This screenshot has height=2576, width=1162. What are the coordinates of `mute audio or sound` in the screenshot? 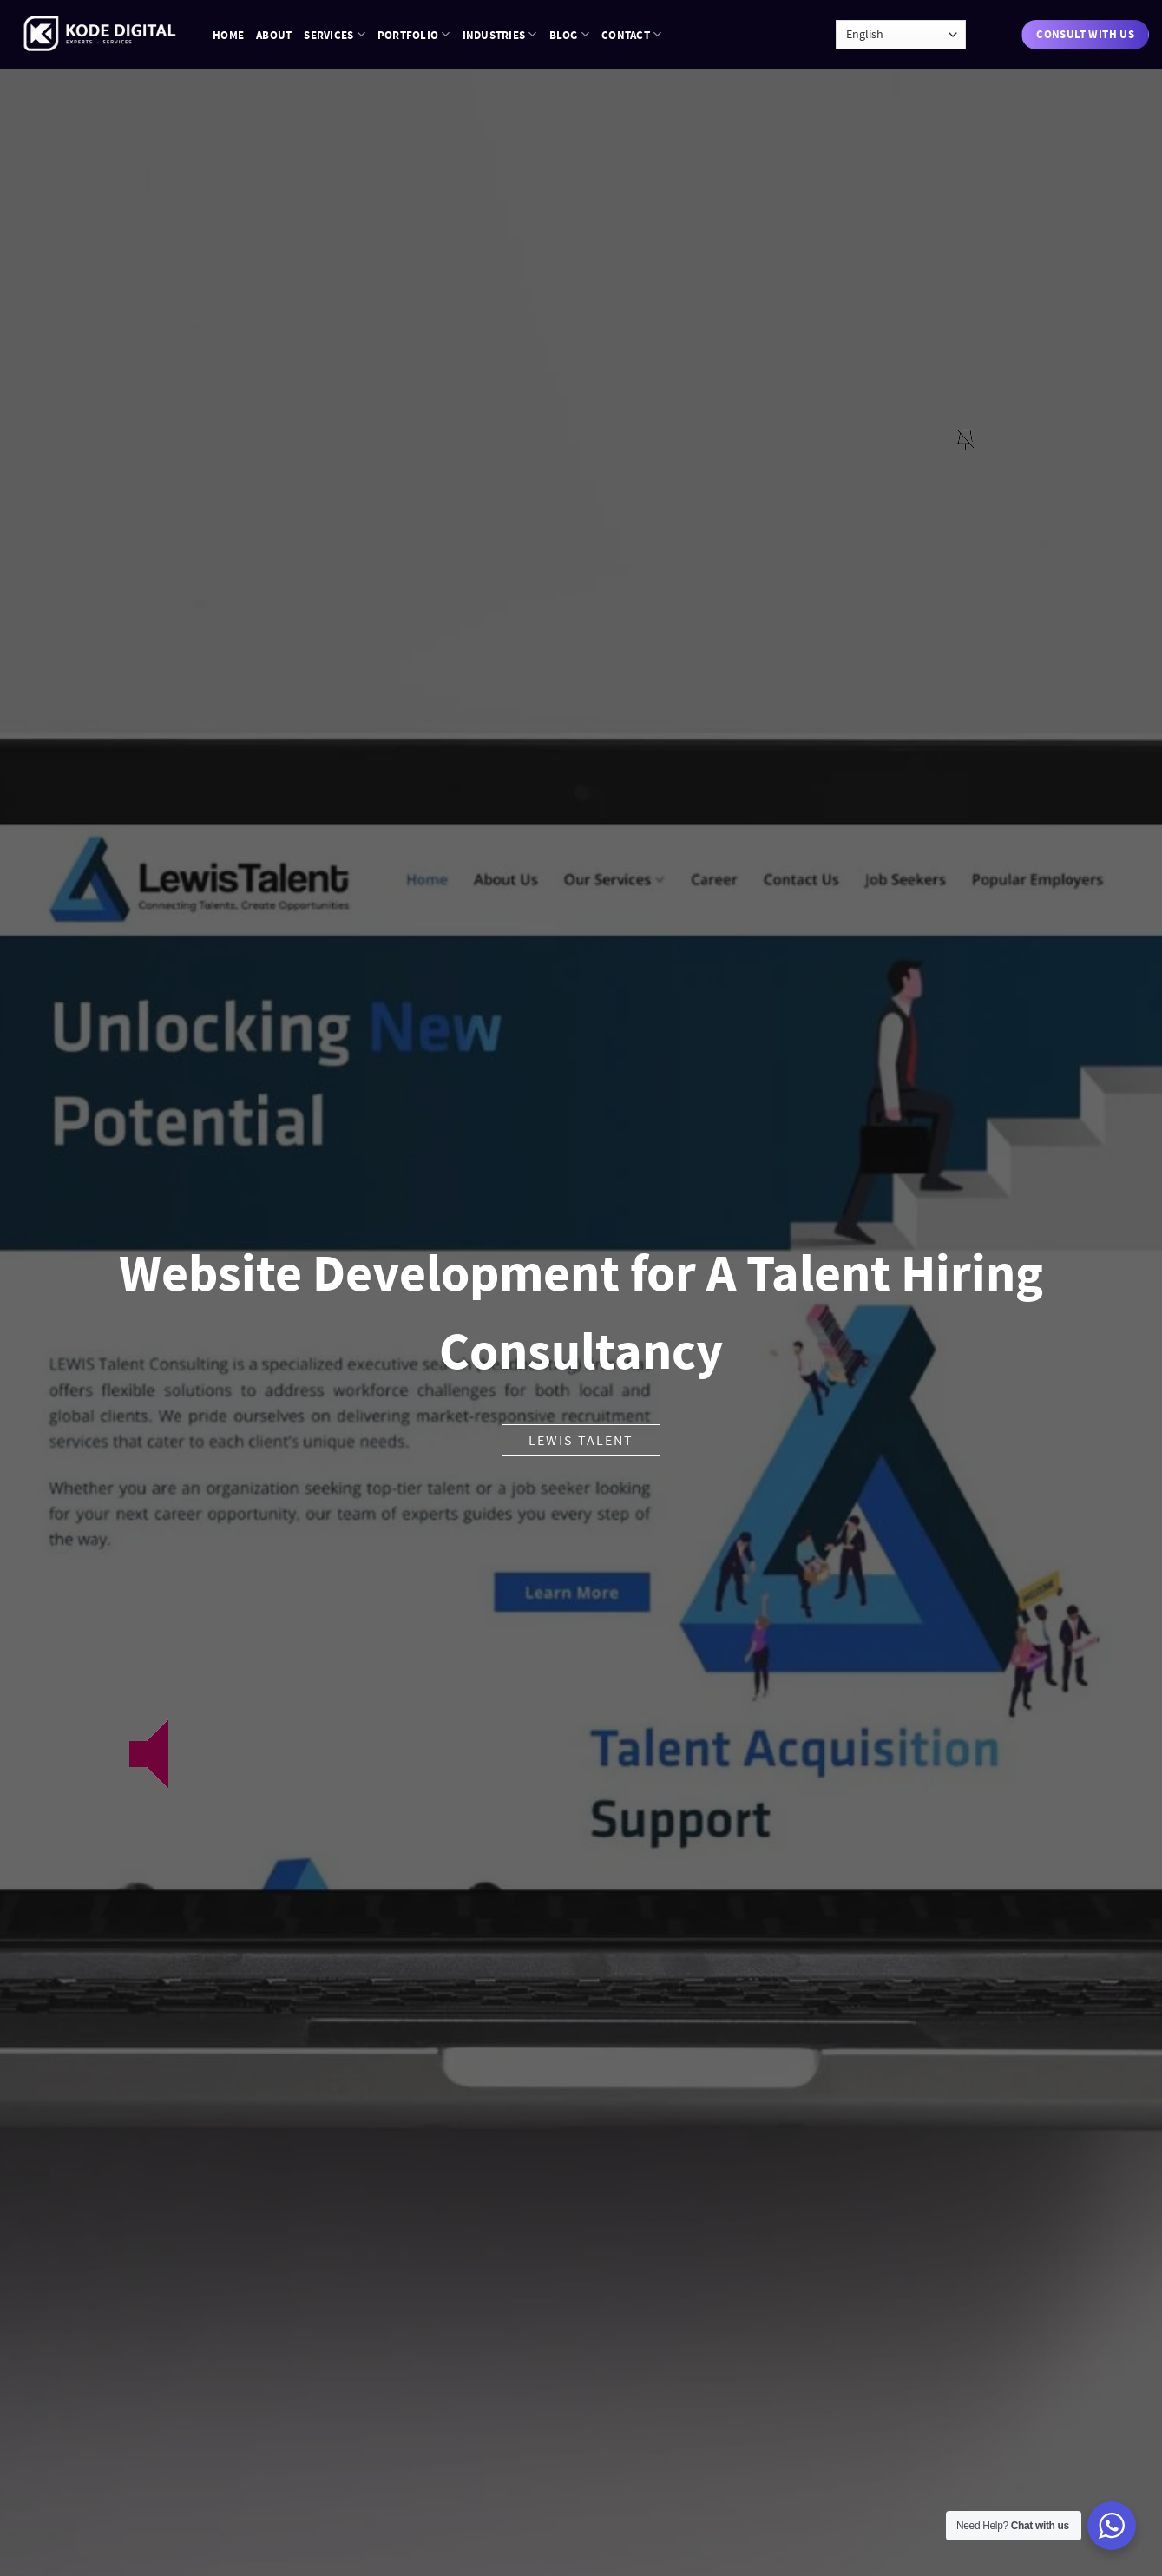 It's located at (151, 1754).